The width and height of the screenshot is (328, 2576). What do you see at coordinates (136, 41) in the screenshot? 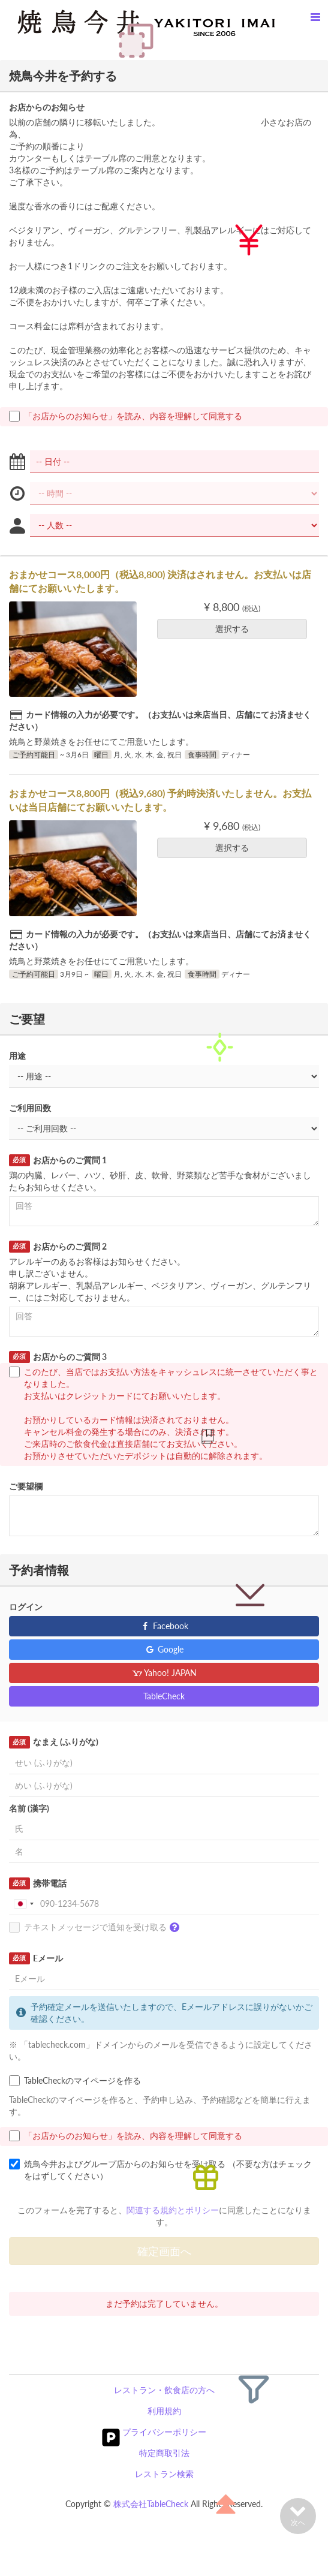
I see `bring selection to front layer` at bounding box center [136, 41].